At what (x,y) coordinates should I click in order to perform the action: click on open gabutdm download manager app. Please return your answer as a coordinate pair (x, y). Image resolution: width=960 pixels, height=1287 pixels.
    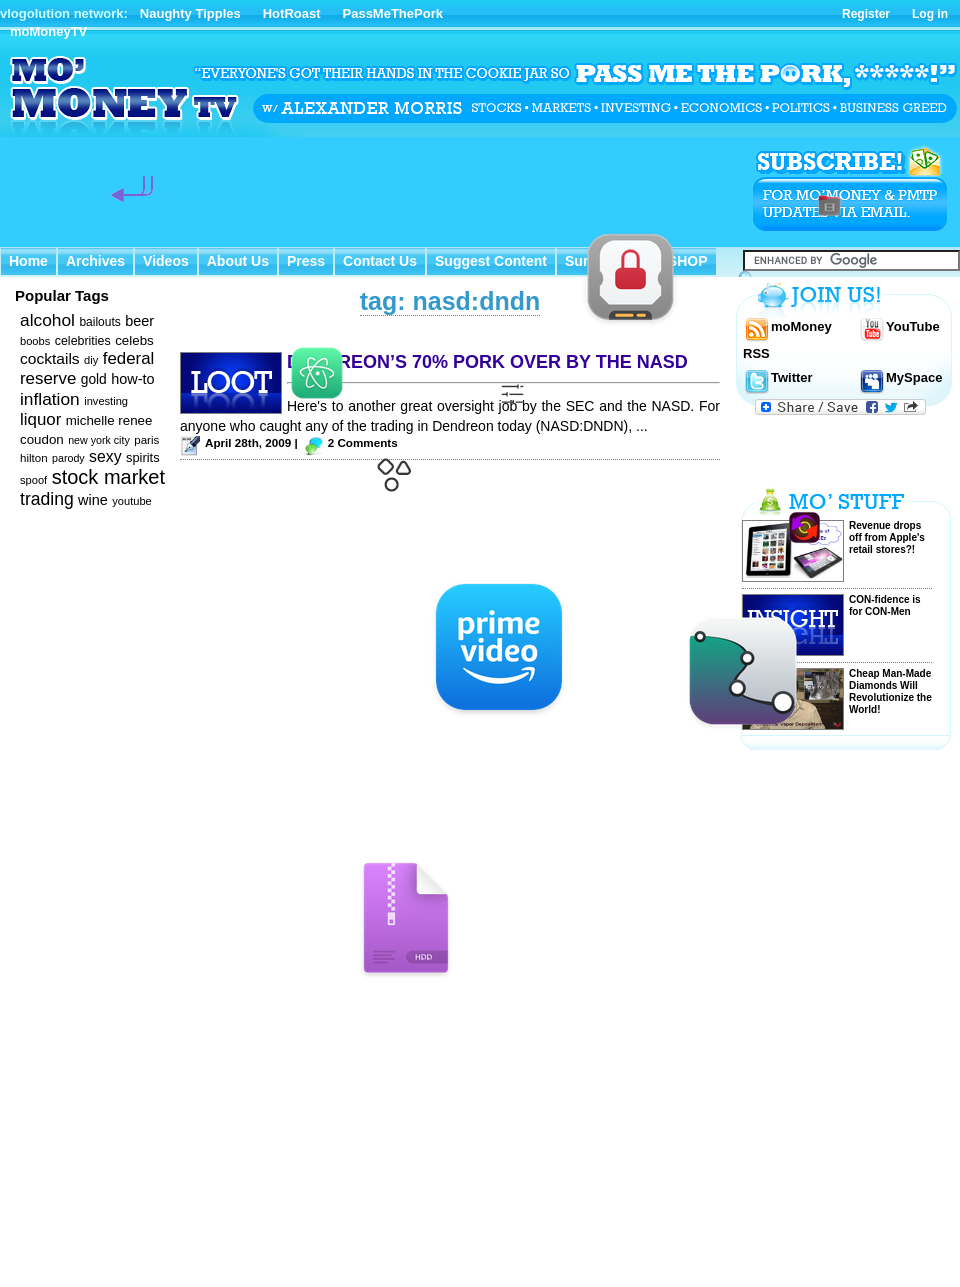
    Looking at the image, I should click on (804, 527).